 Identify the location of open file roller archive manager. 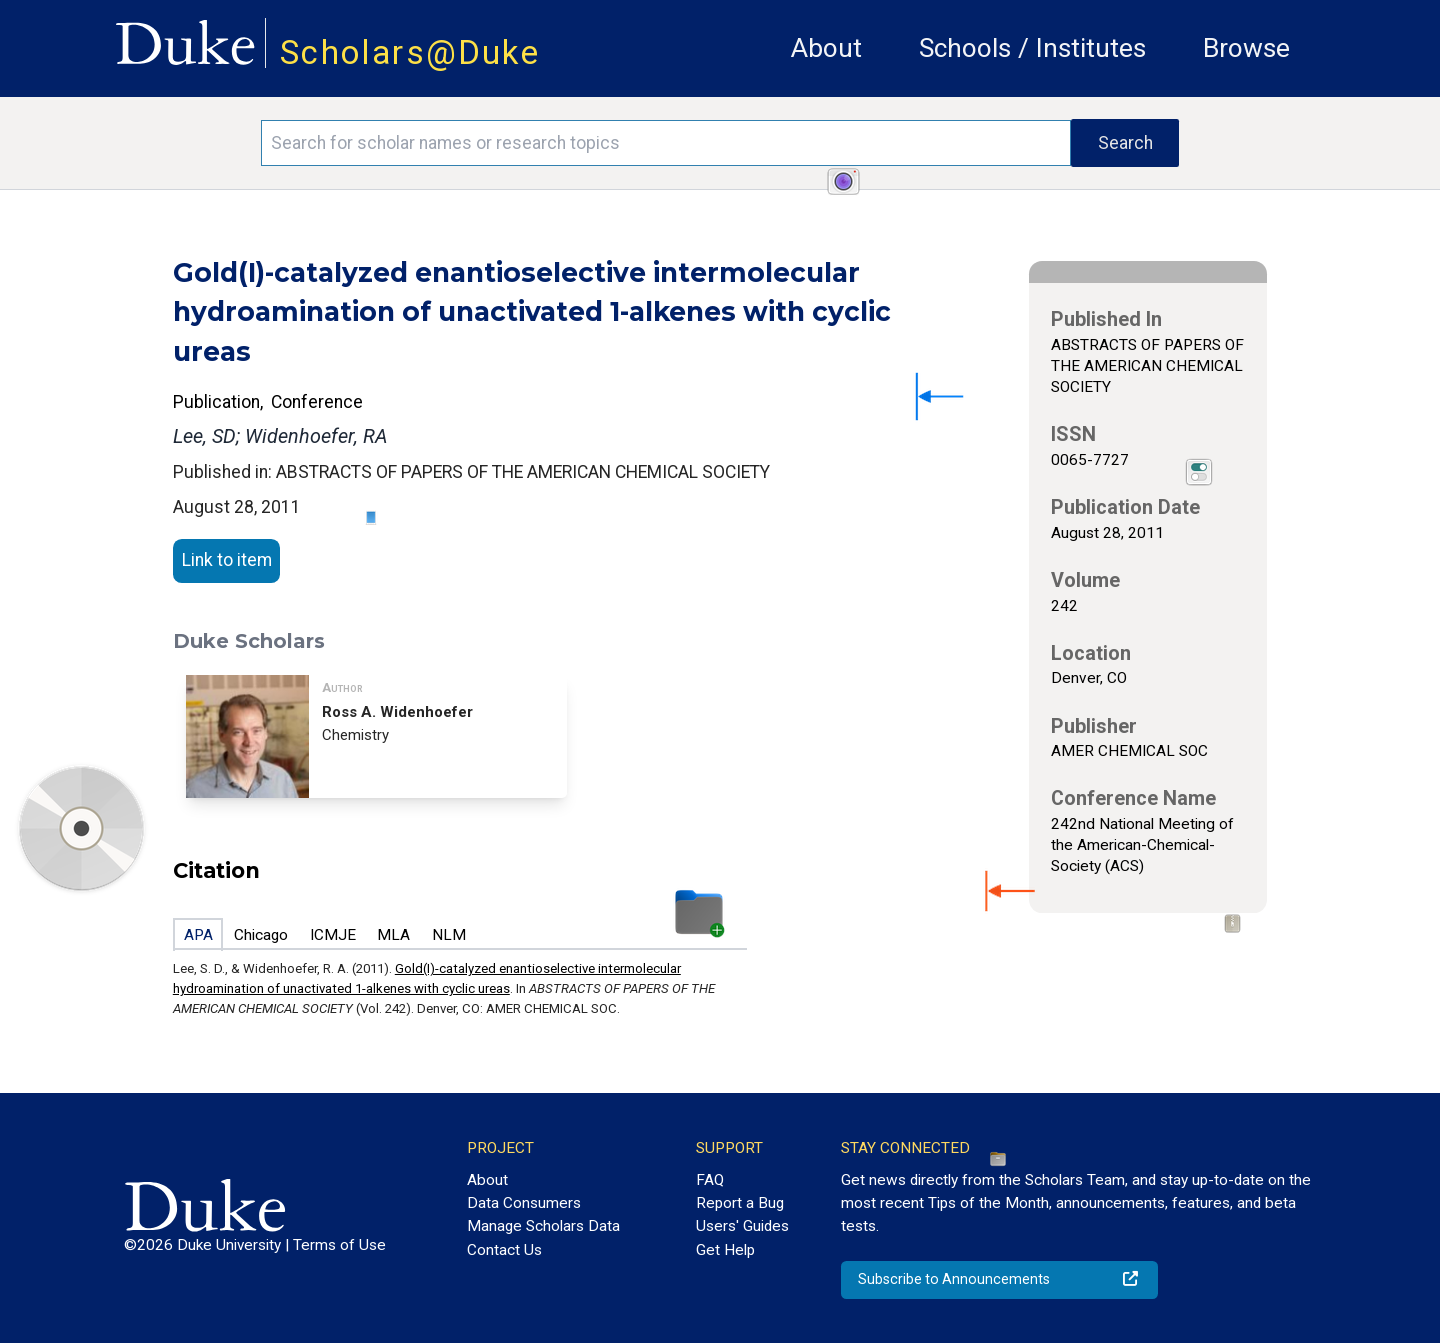
(1232, 923).